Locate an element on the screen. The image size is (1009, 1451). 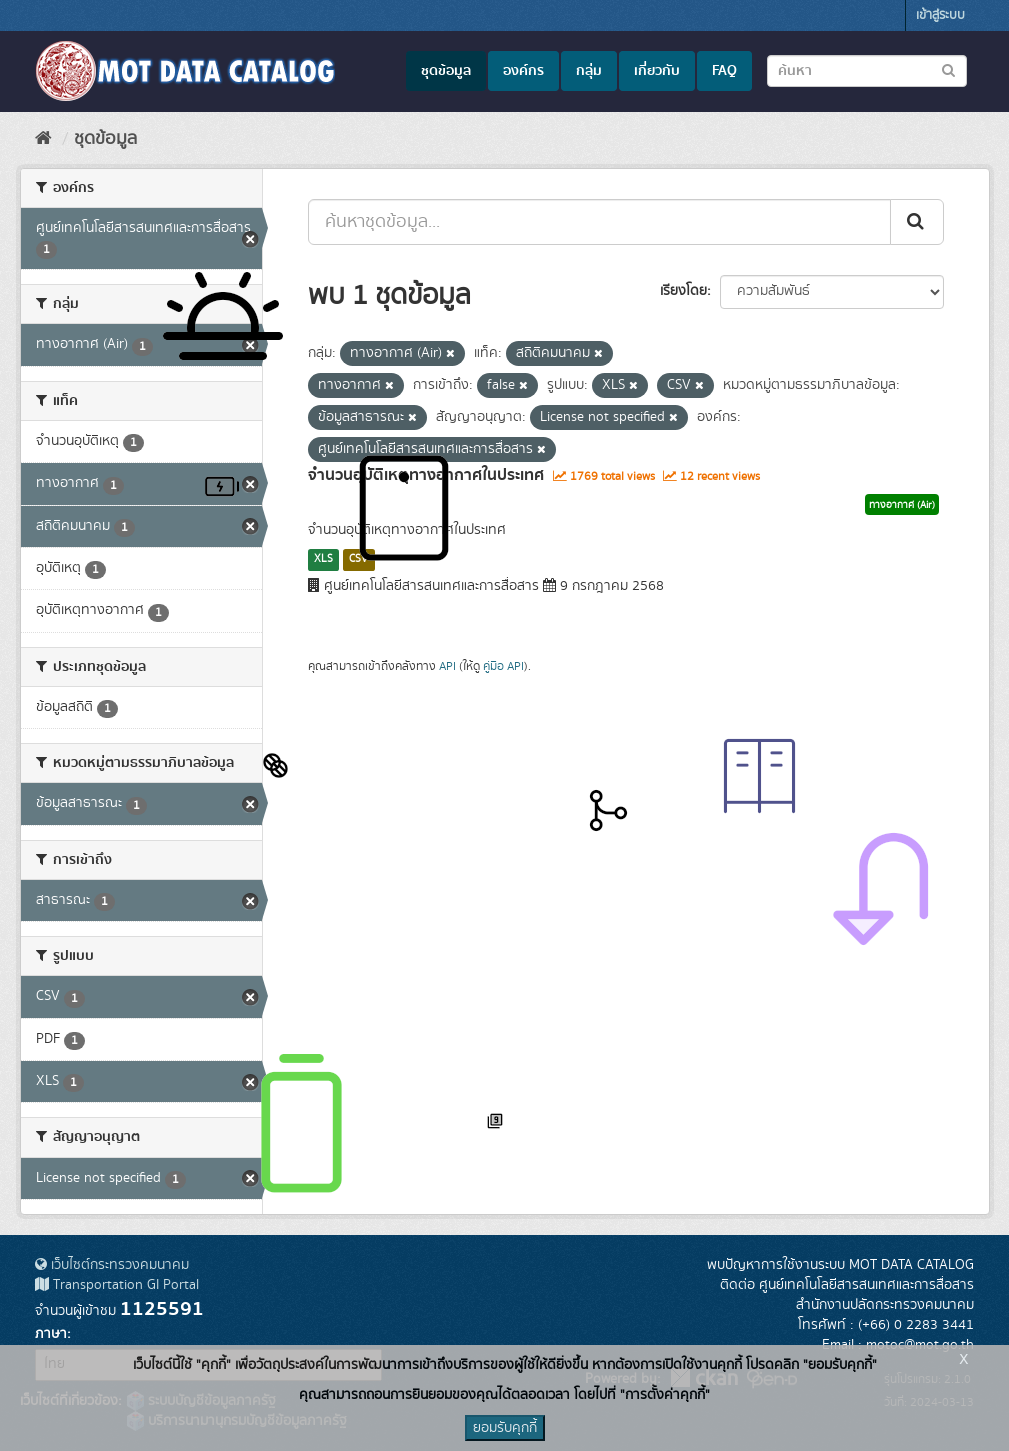
undo or reverse a previous action is located at coordinates (885, 889).